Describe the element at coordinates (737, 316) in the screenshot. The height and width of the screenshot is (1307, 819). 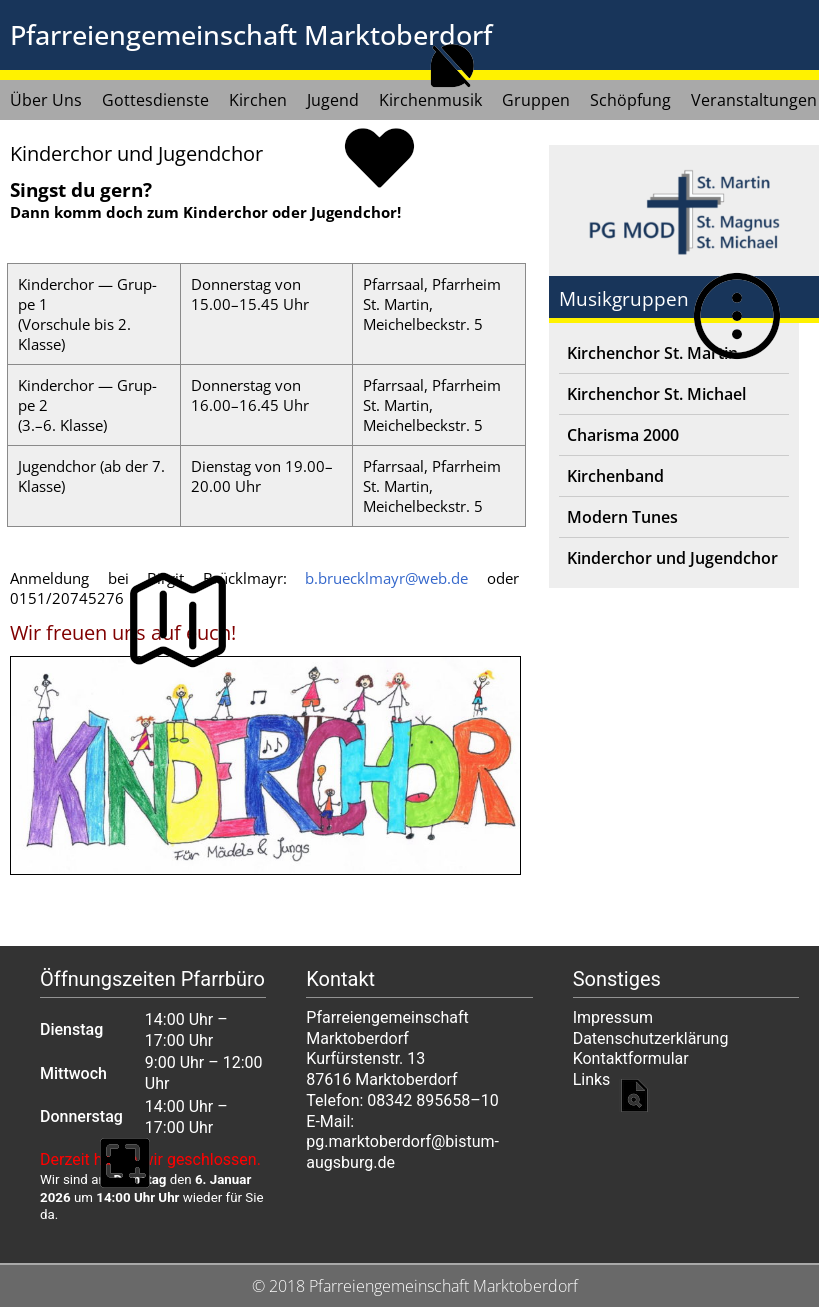
I see `open more options menu` at that location.